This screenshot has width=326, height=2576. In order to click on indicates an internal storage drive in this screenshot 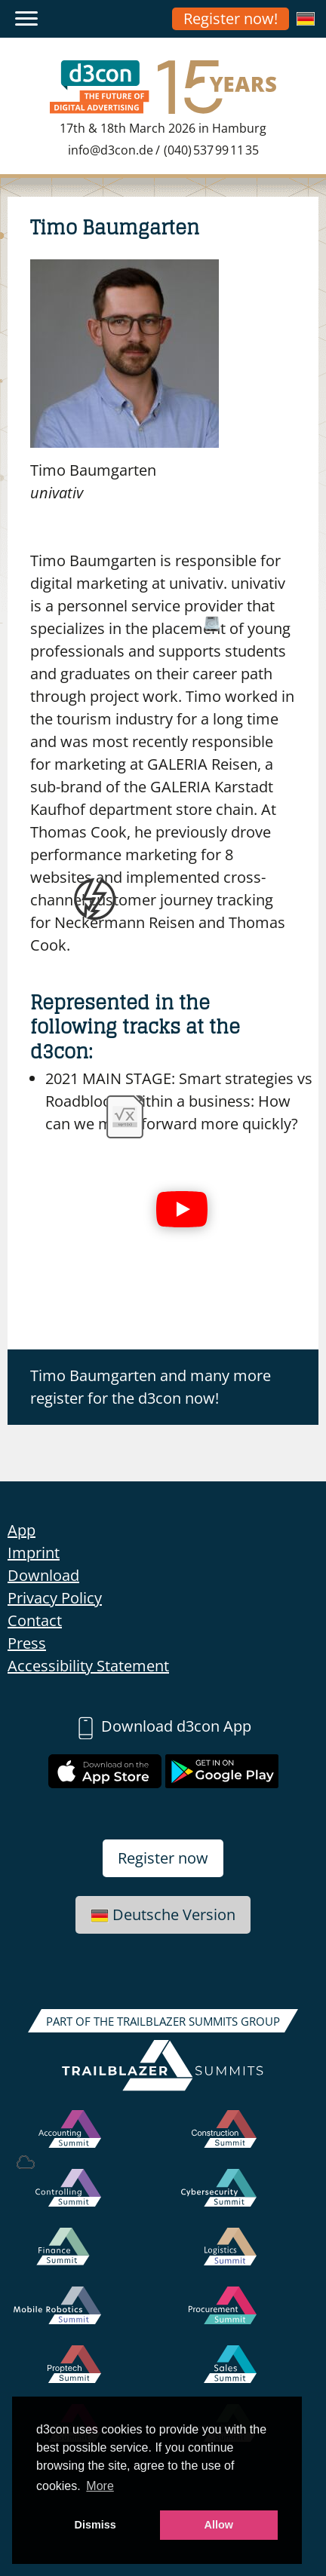, I will do `click(212, 624)`.